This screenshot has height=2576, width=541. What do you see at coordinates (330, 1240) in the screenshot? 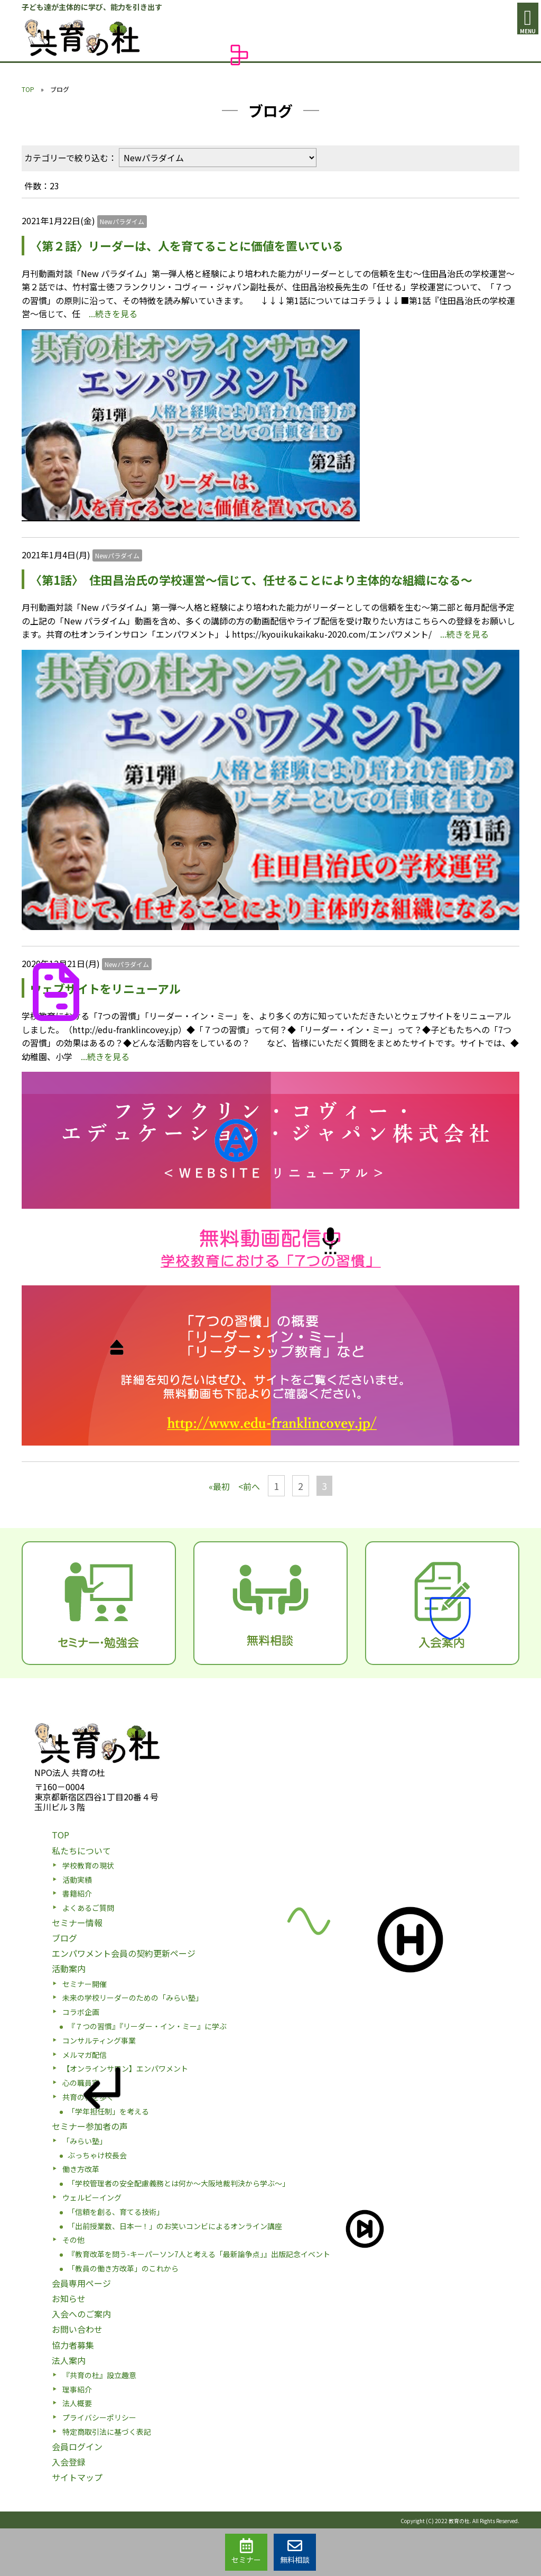
I see `access voice input settings` at bounding box center [330, 1240].